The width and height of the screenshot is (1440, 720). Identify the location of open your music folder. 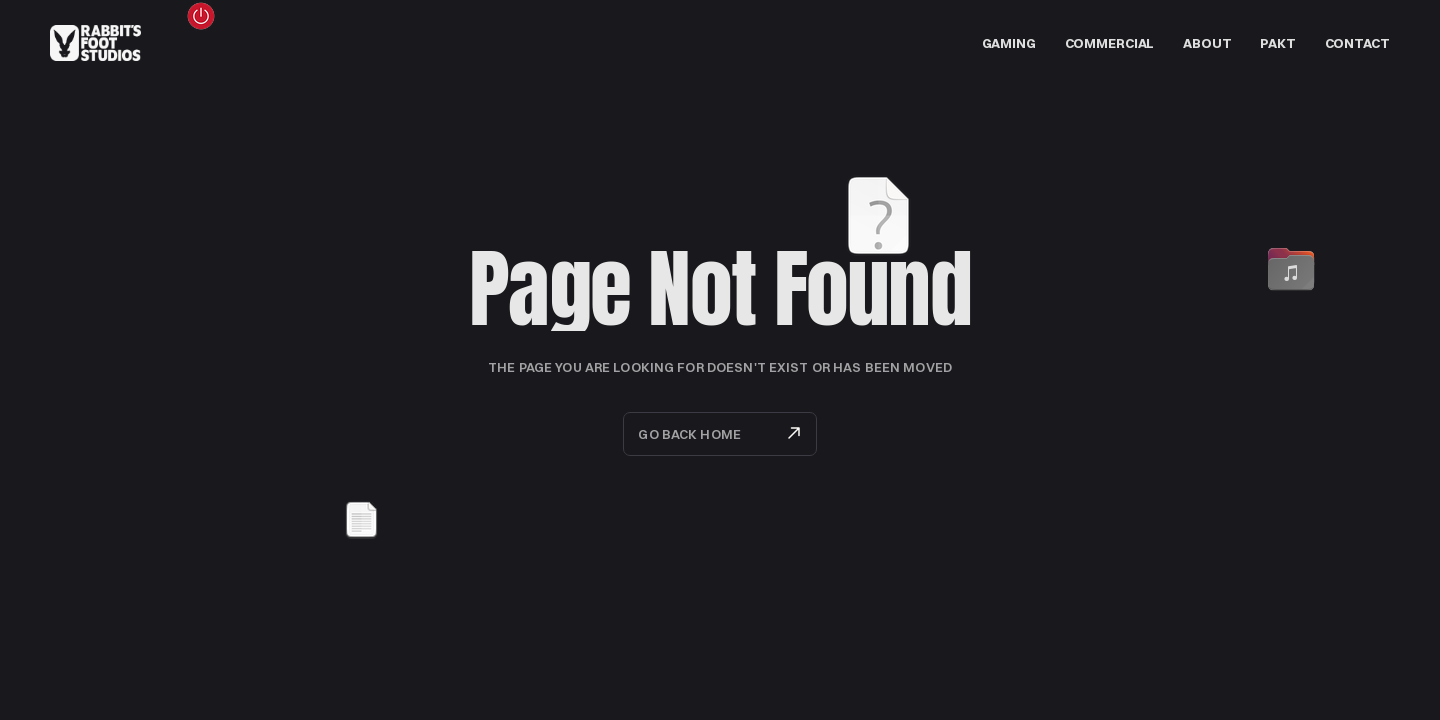
(1291, 269).